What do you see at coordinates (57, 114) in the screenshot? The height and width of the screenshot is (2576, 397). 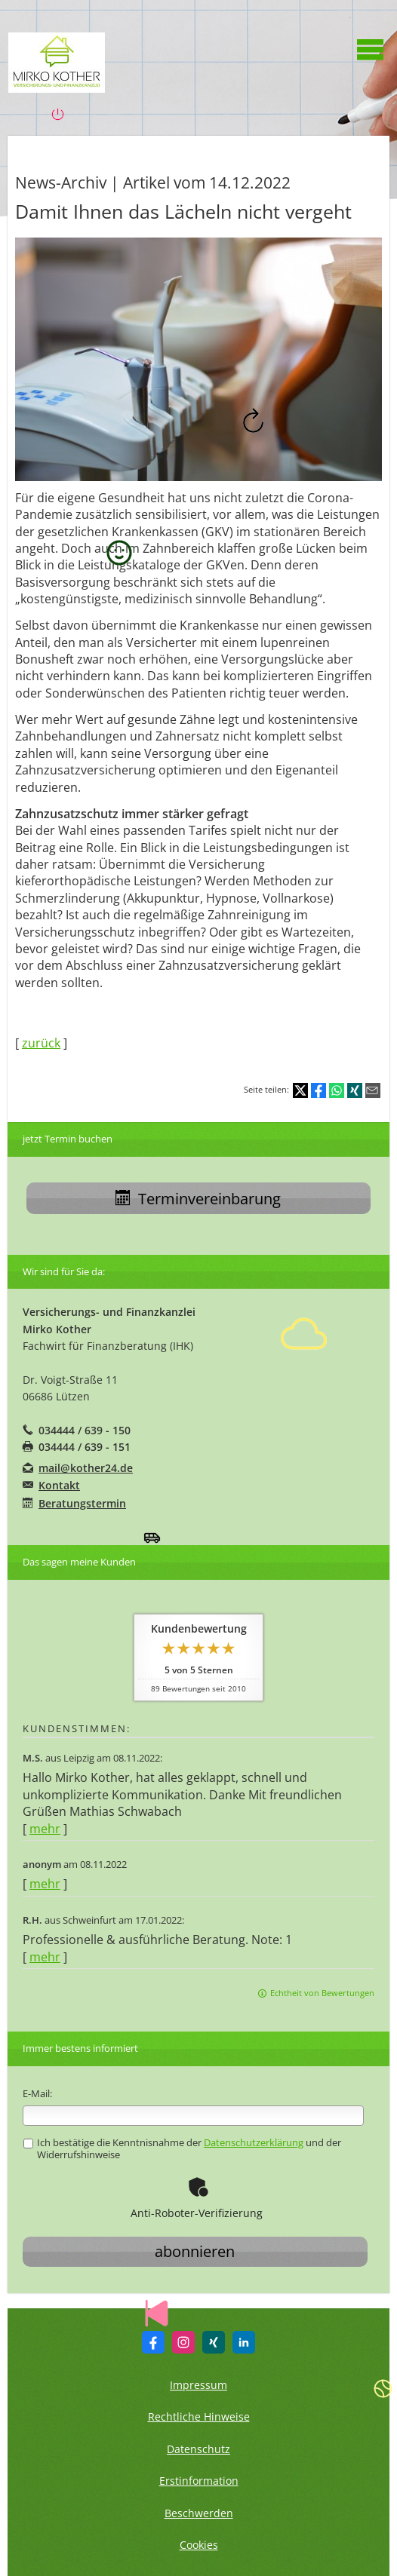 I see `turn off or shut down the device` at bounding box center [57, 114].